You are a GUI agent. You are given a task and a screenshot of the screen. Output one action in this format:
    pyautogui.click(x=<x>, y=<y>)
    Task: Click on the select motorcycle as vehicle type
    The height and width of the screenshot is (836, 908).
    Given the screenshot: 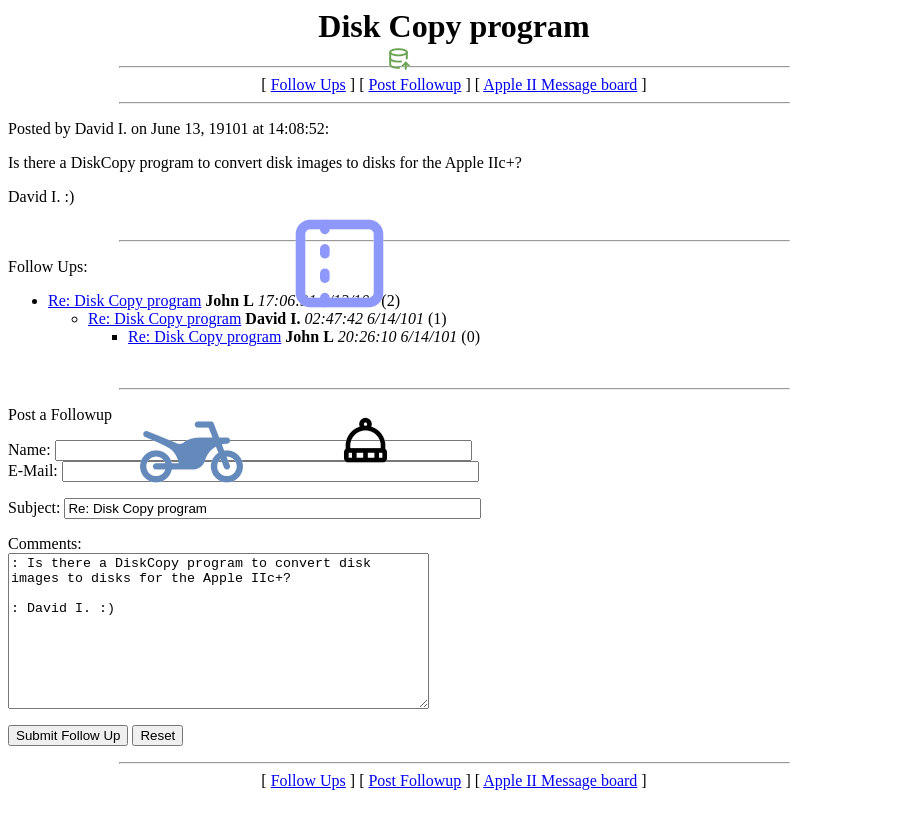 What is the action you would take?
    pyautogui.click(x=191, y=453)
    